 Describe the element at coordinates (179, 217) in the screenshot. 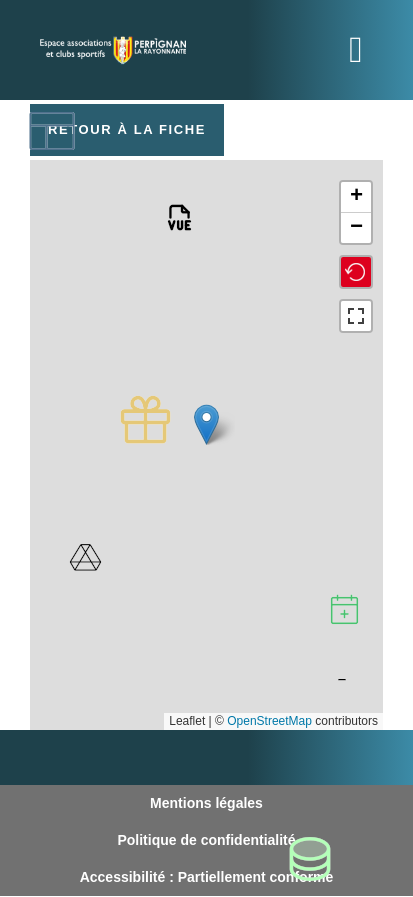

I see `vue.js file type indicator` at that location.